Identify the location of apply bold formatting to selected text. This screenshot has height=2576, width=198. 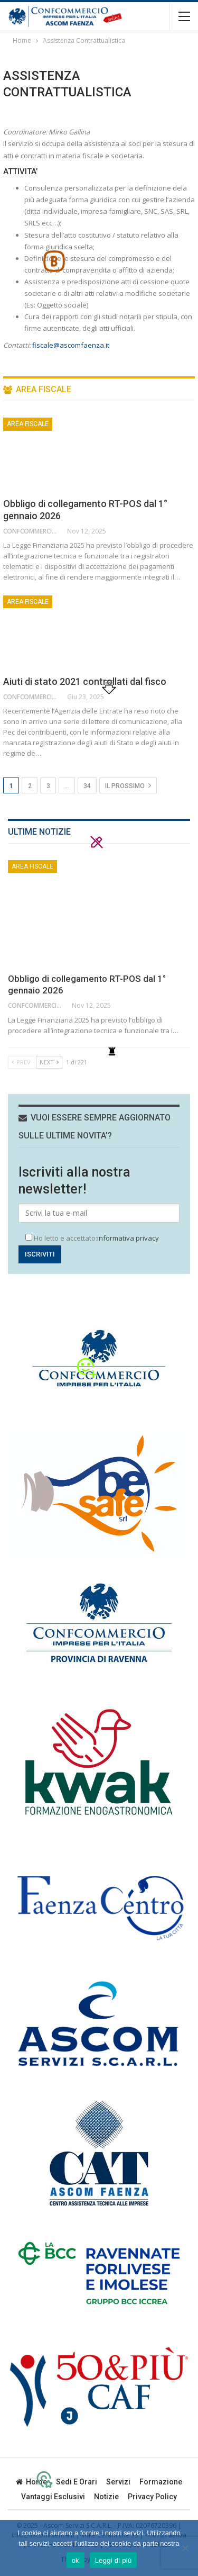
(54, 261).